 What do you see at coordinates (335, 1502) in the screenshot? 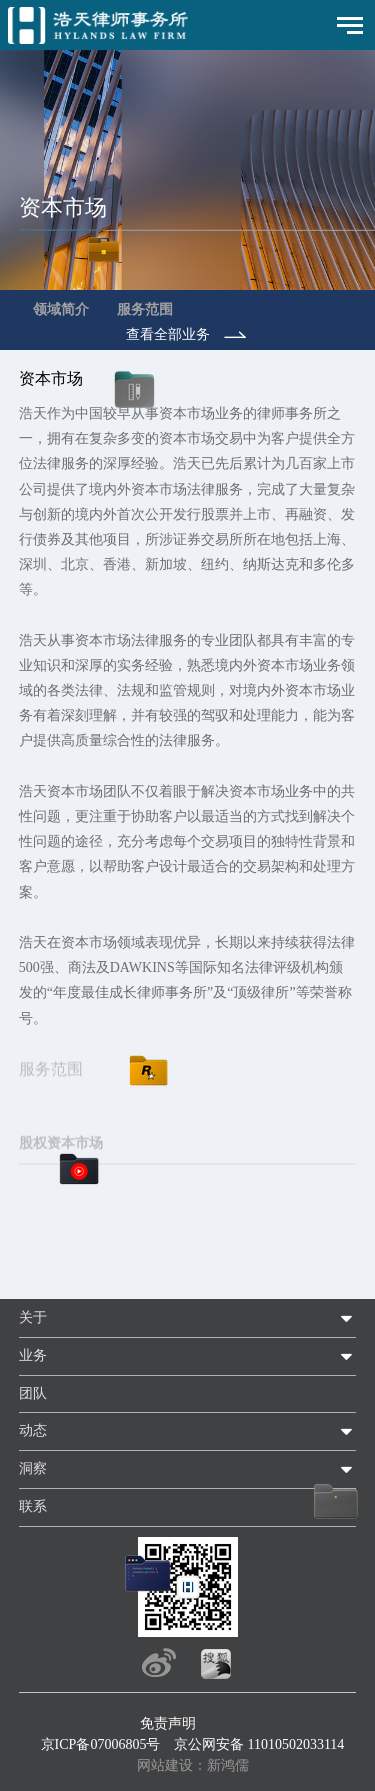
I see `access network server files` at bounding box center [335, 1502].